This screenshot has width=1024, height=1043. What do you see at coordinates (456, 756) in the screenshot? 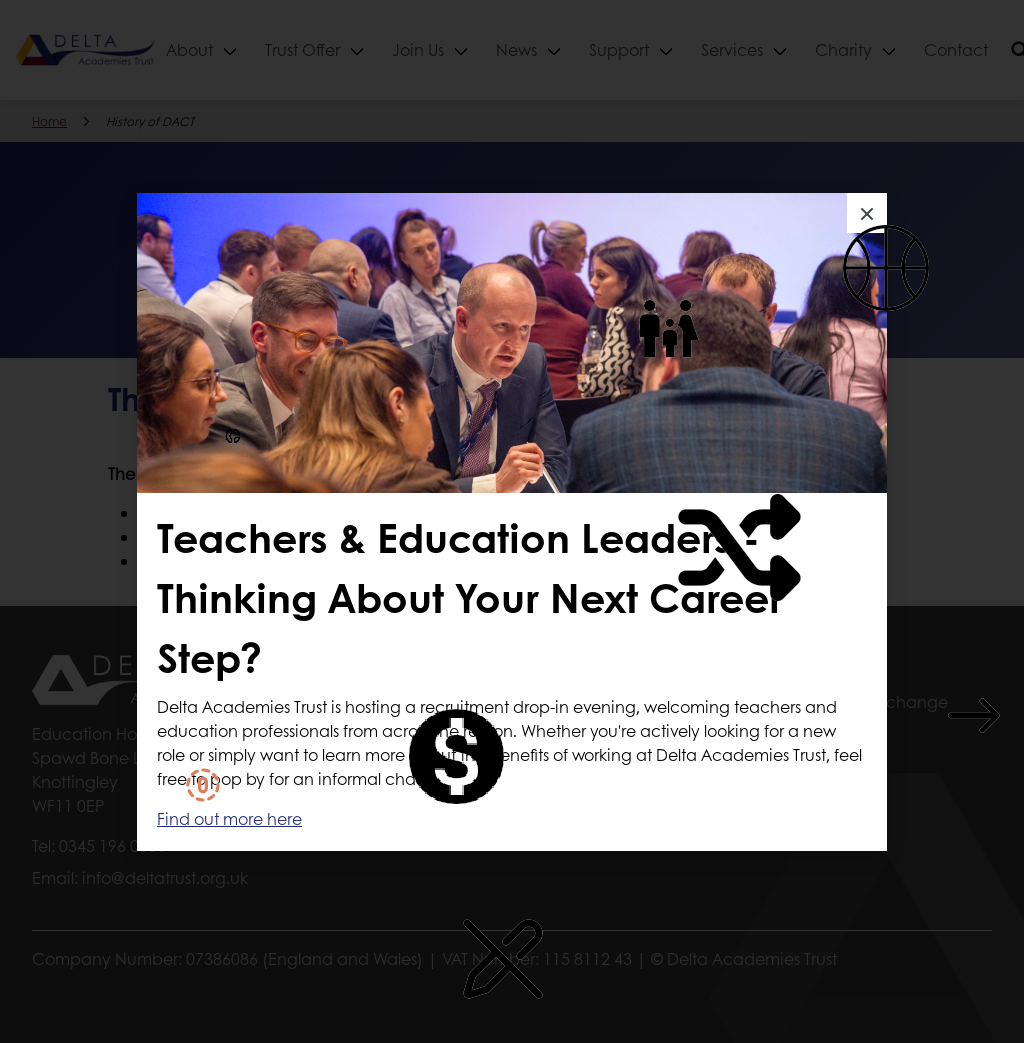
I see `view earnings or payment information` at bounding box center [456, 756].